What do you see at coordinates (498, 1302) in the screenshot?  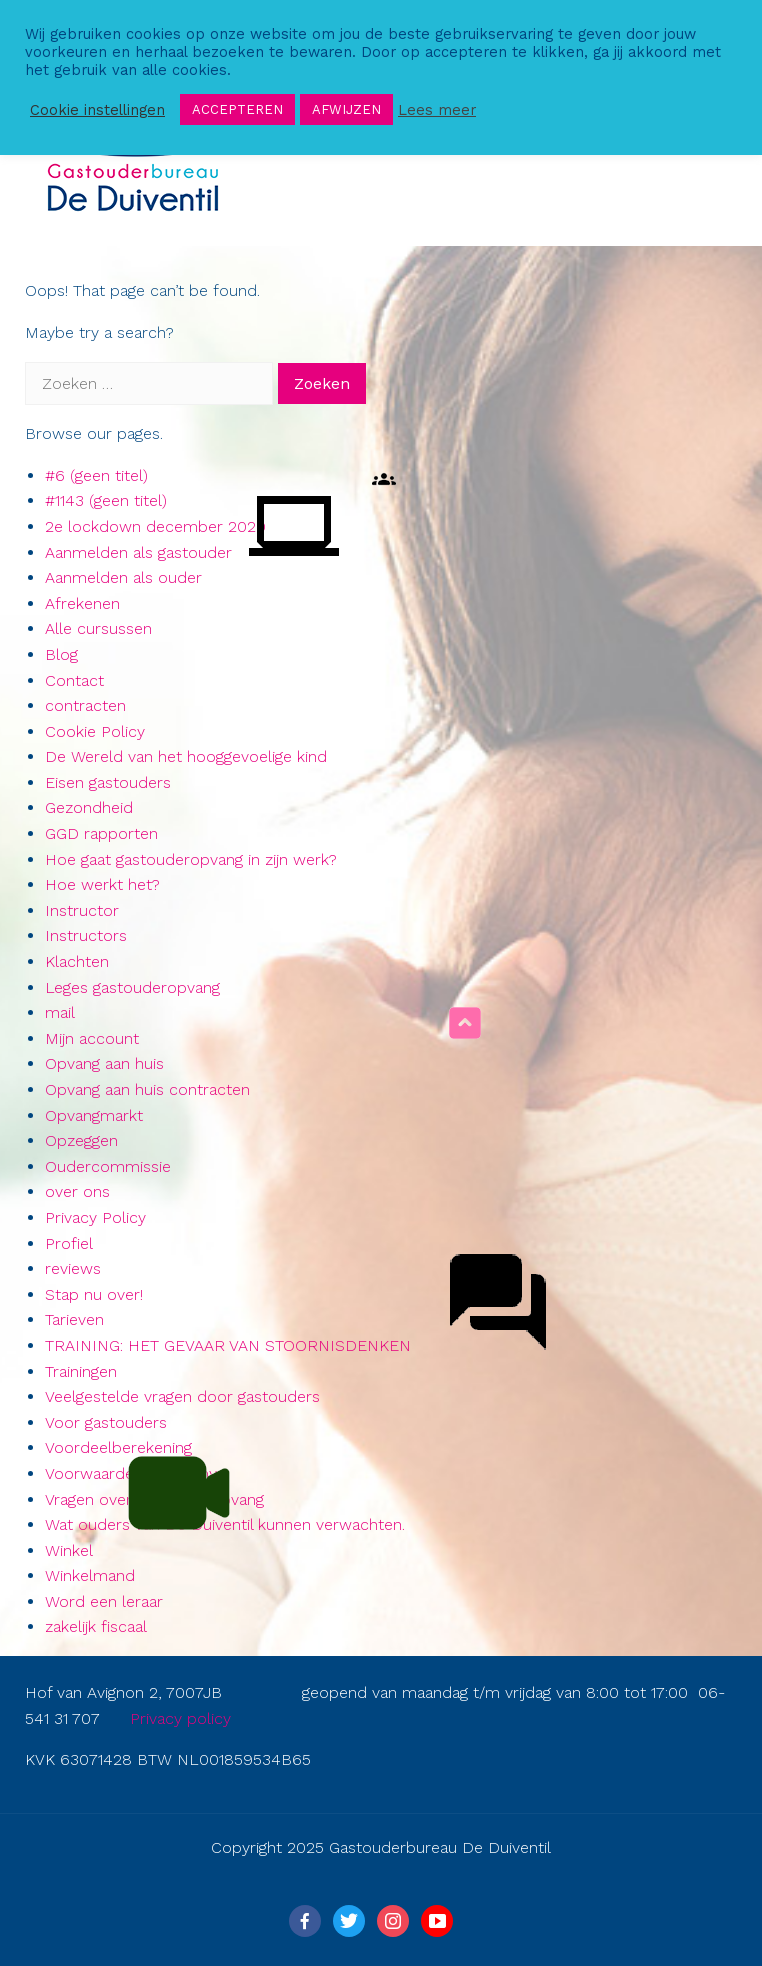 I see `open discussion forum or group chat` at bounding box center [498, 1302].